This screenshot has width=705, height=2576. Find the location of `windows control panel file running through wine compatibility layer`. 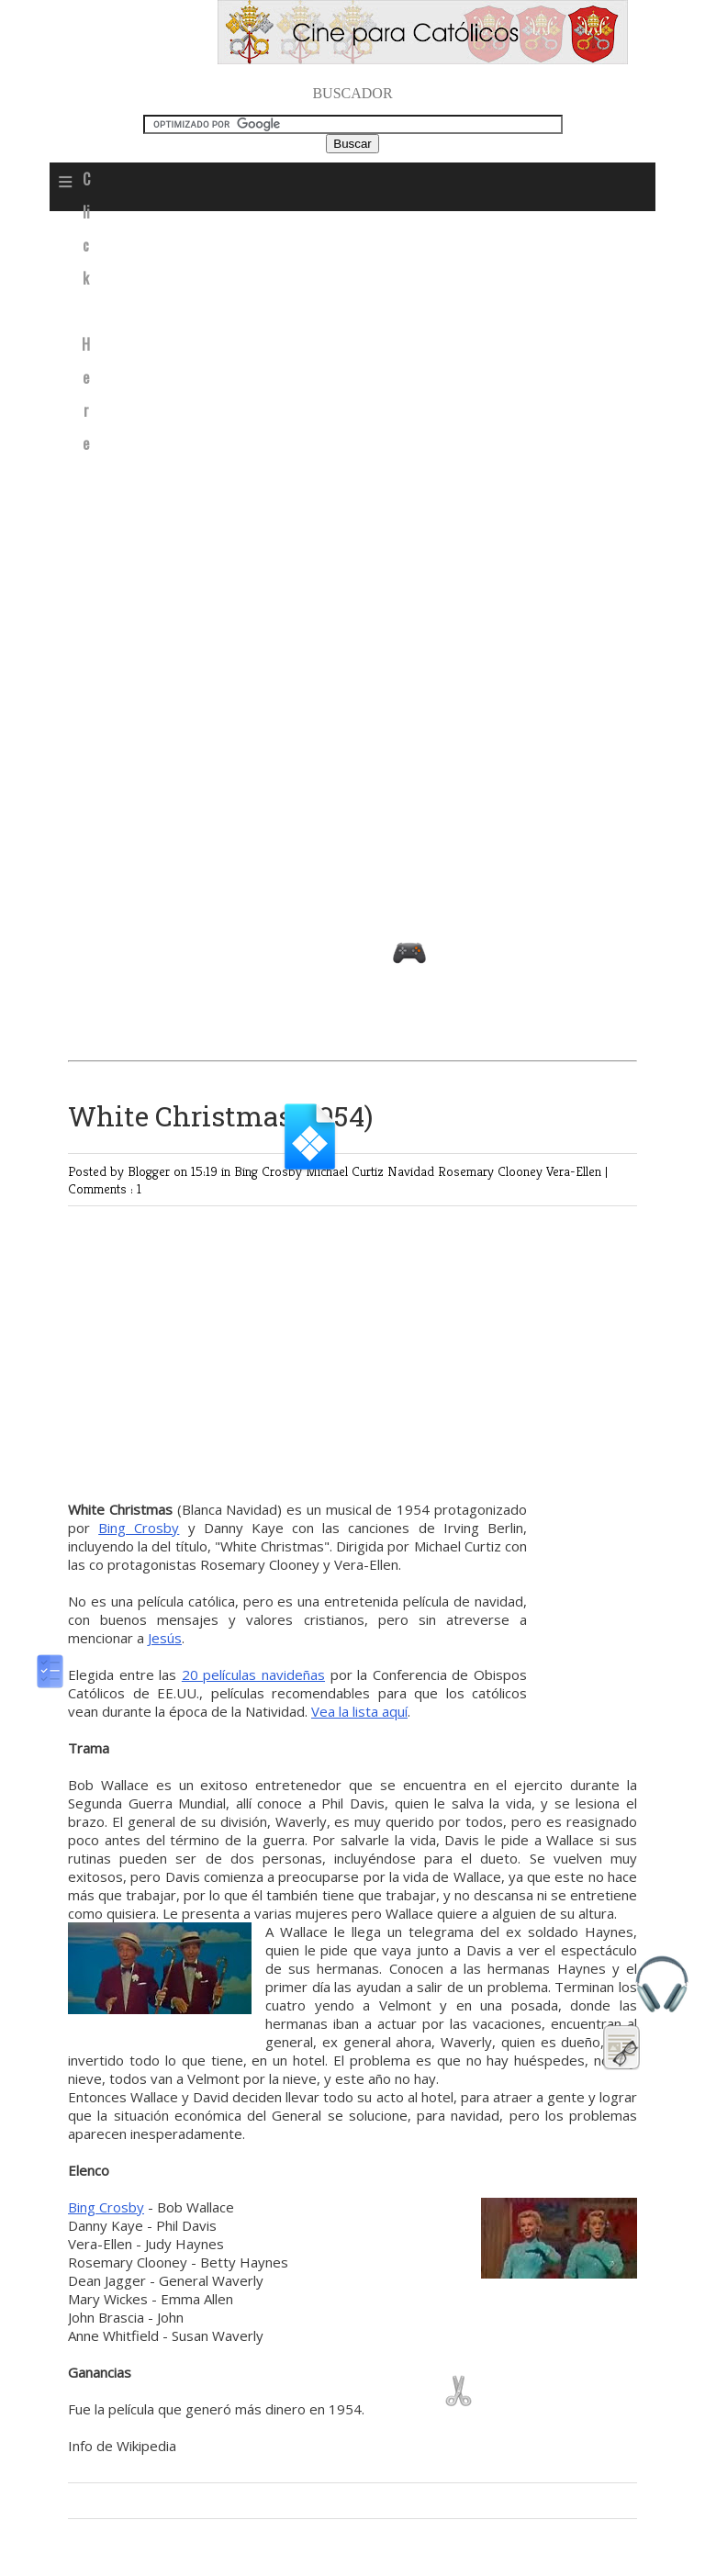

windows control panel file running through wine compatibility layer is located at coordinates (309, 1137).